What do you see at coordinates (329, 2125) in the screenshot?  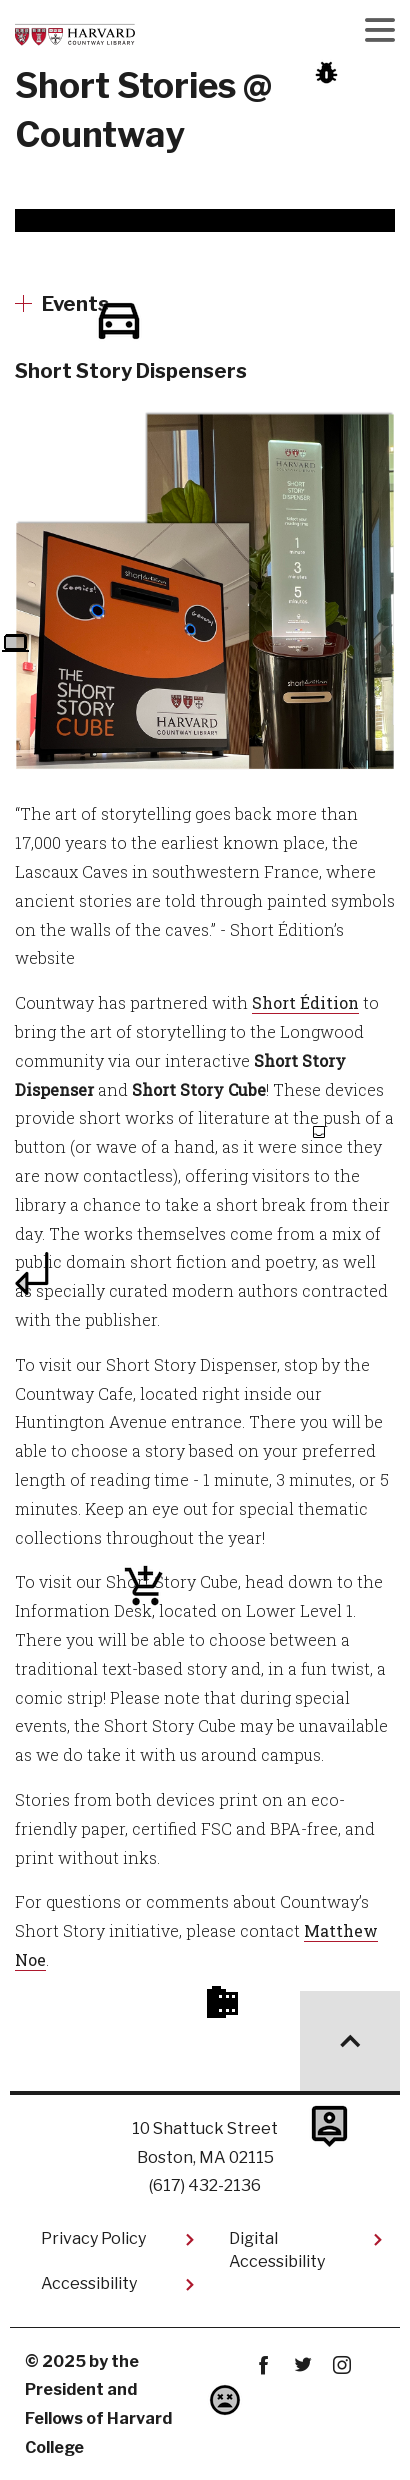 I see `view a person's location on the map` at bounding box center [329, 2125].